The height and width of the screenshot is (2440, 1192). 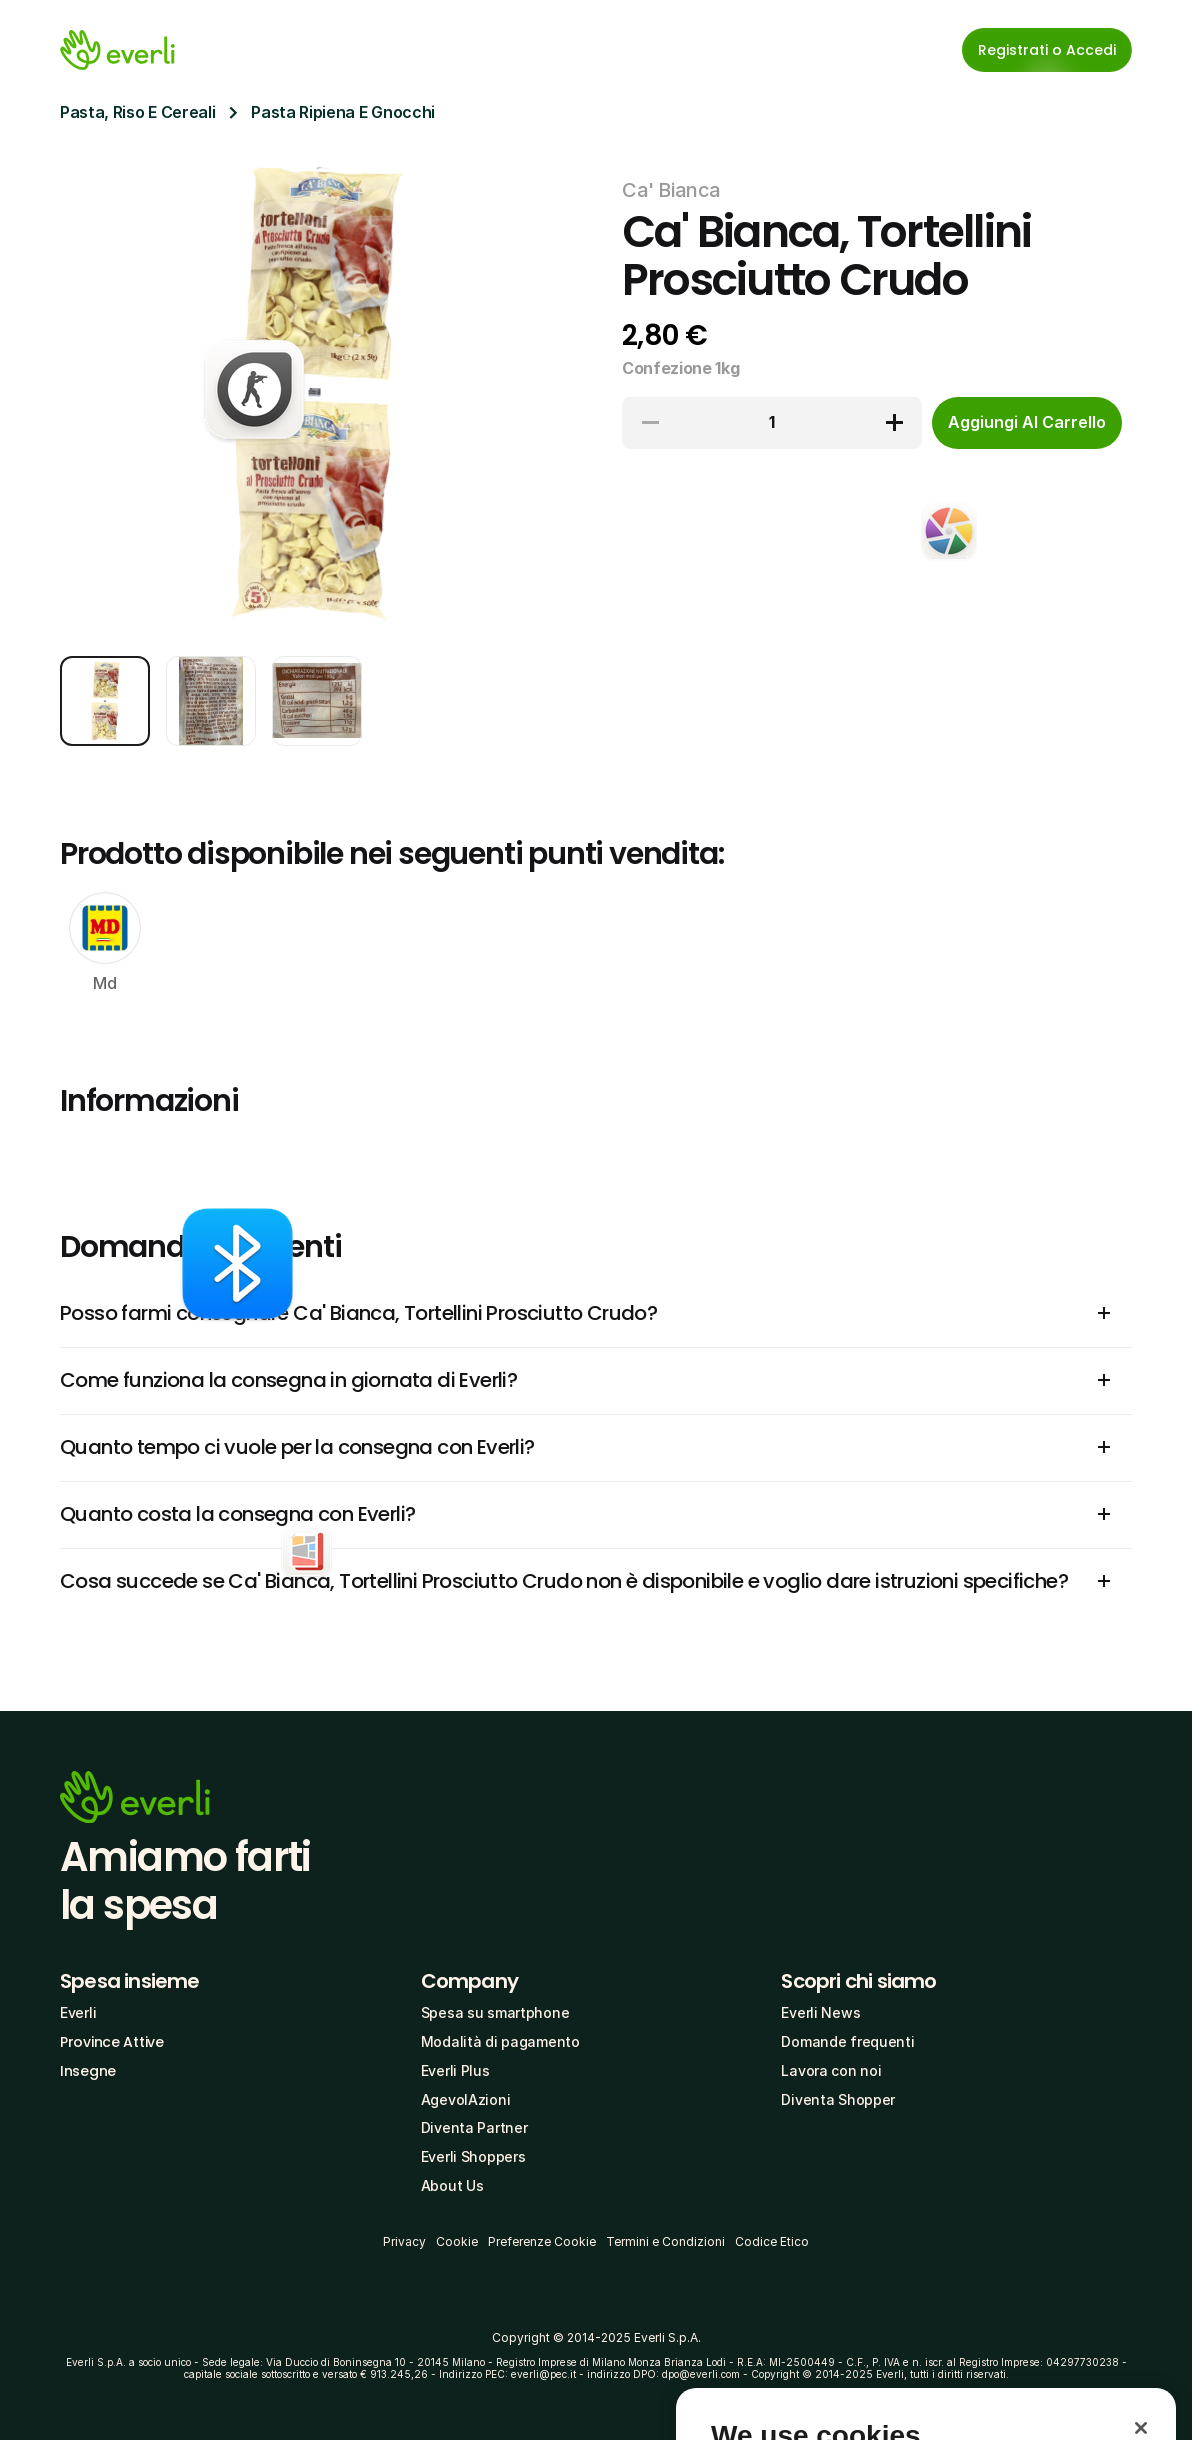 I want to click on launch counter-strike: global offensive, so click(x=254, y=389).